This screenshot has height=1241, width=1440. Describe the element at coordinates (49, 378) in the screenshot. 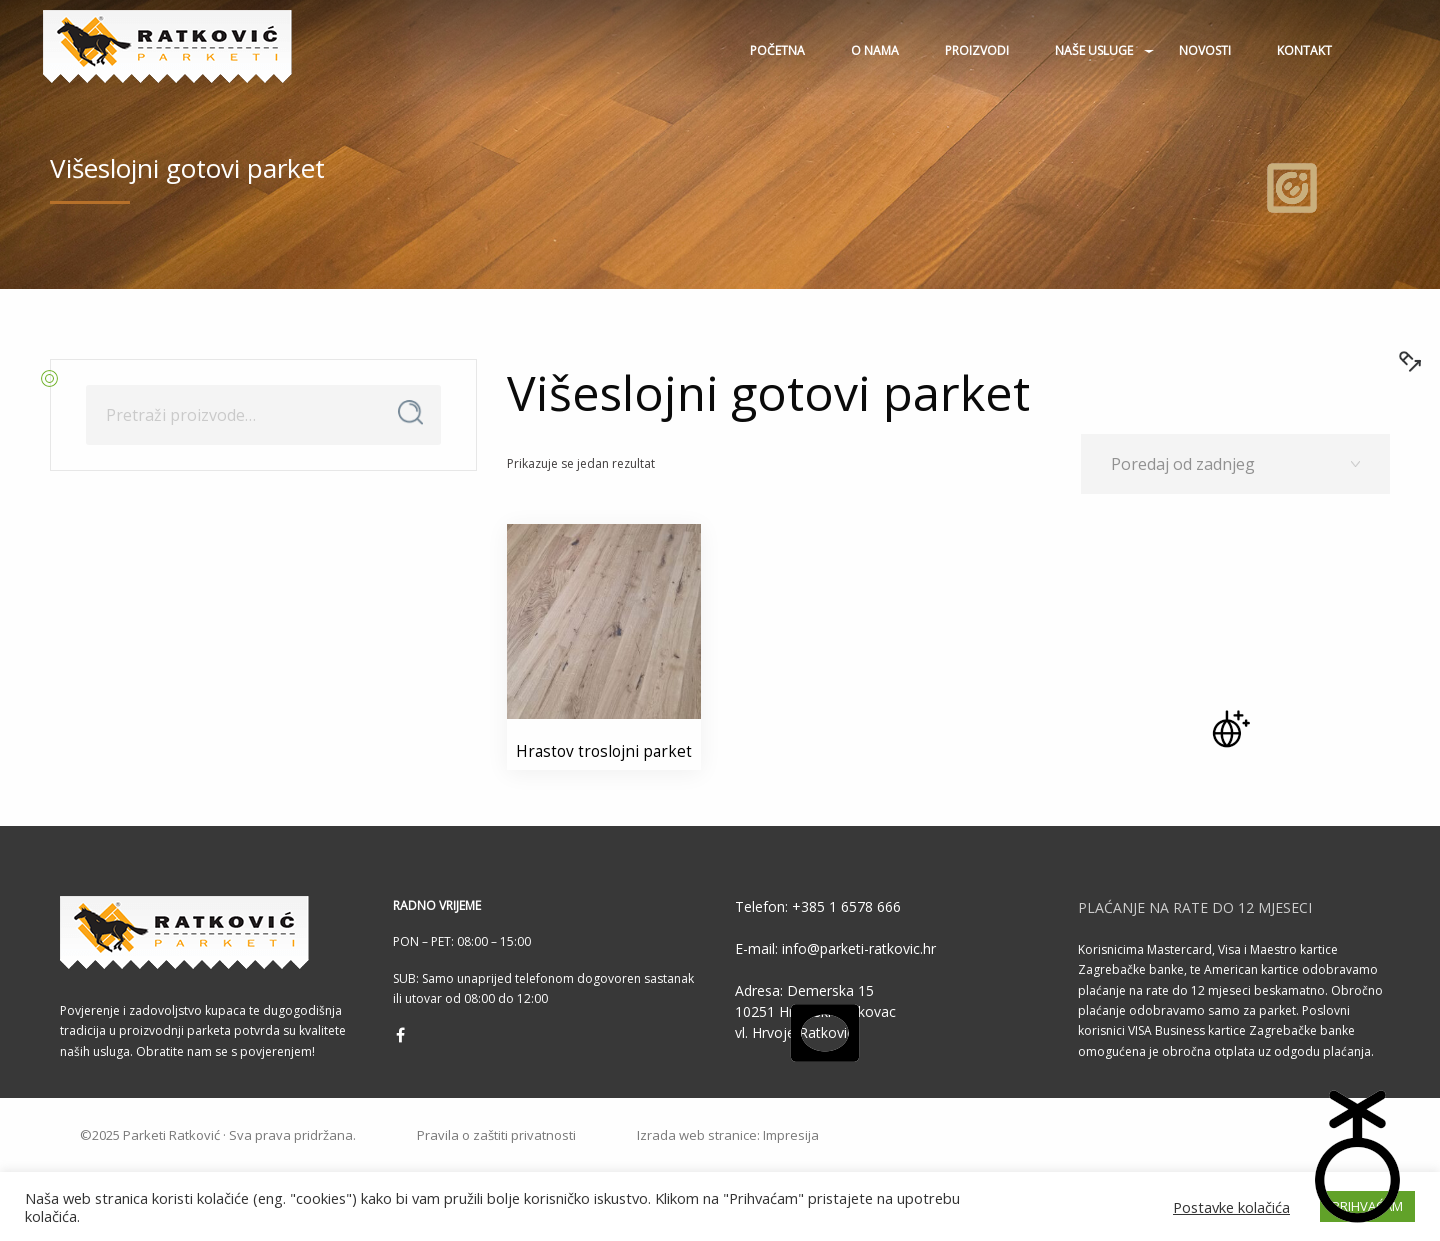

I see `select a single option from a list` at that location.